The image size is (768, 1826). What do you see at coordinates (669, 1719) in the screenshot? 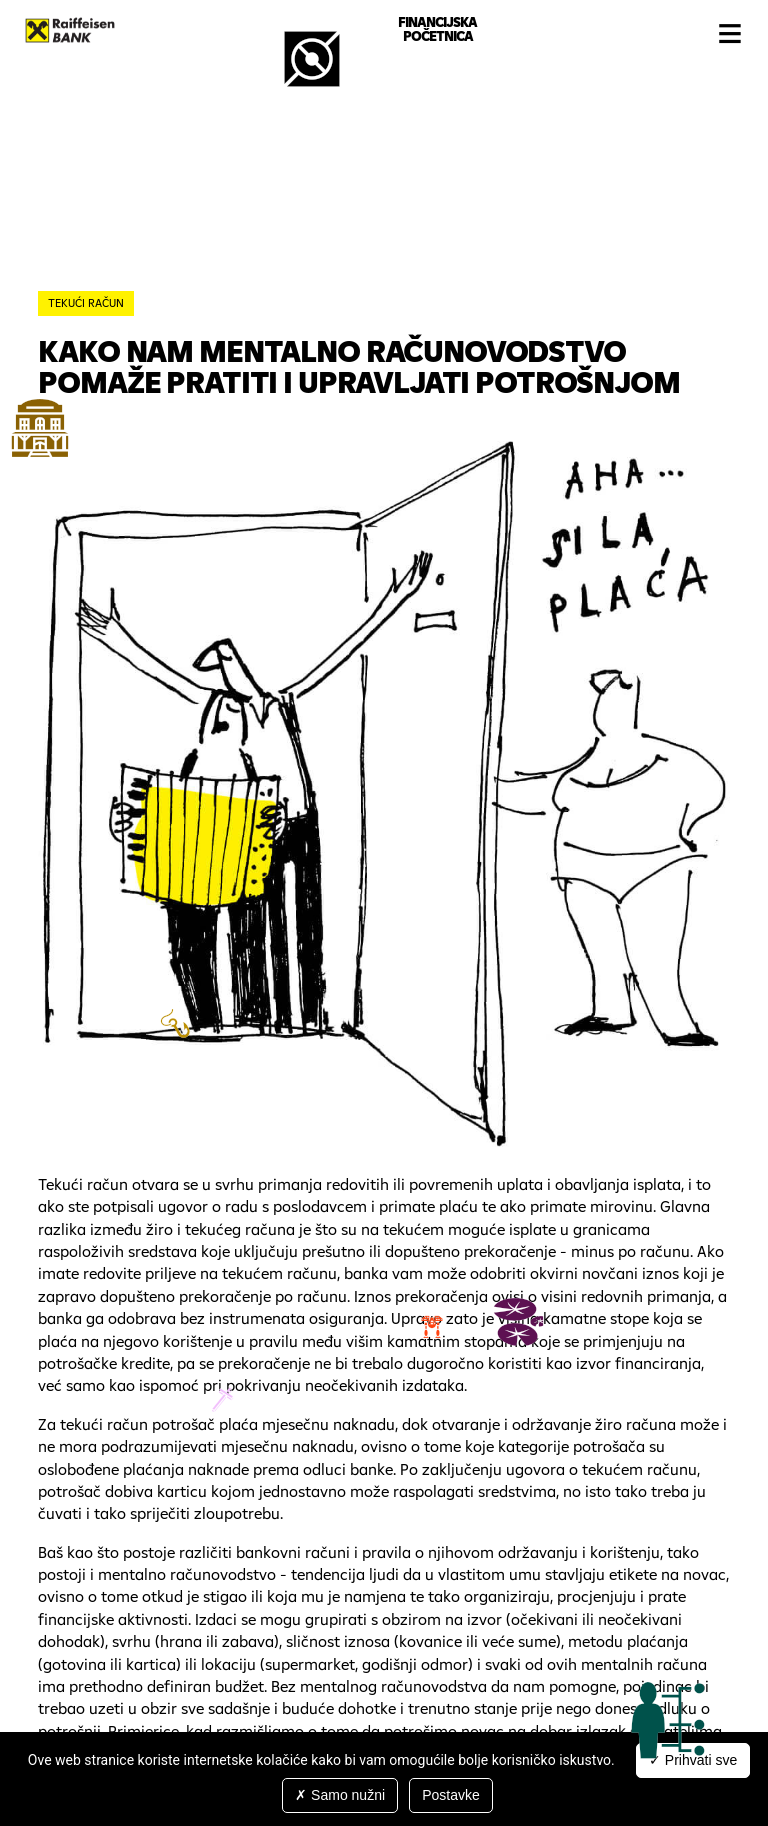
I see `view character skills or abilities` at bounding box center [669, 1719].